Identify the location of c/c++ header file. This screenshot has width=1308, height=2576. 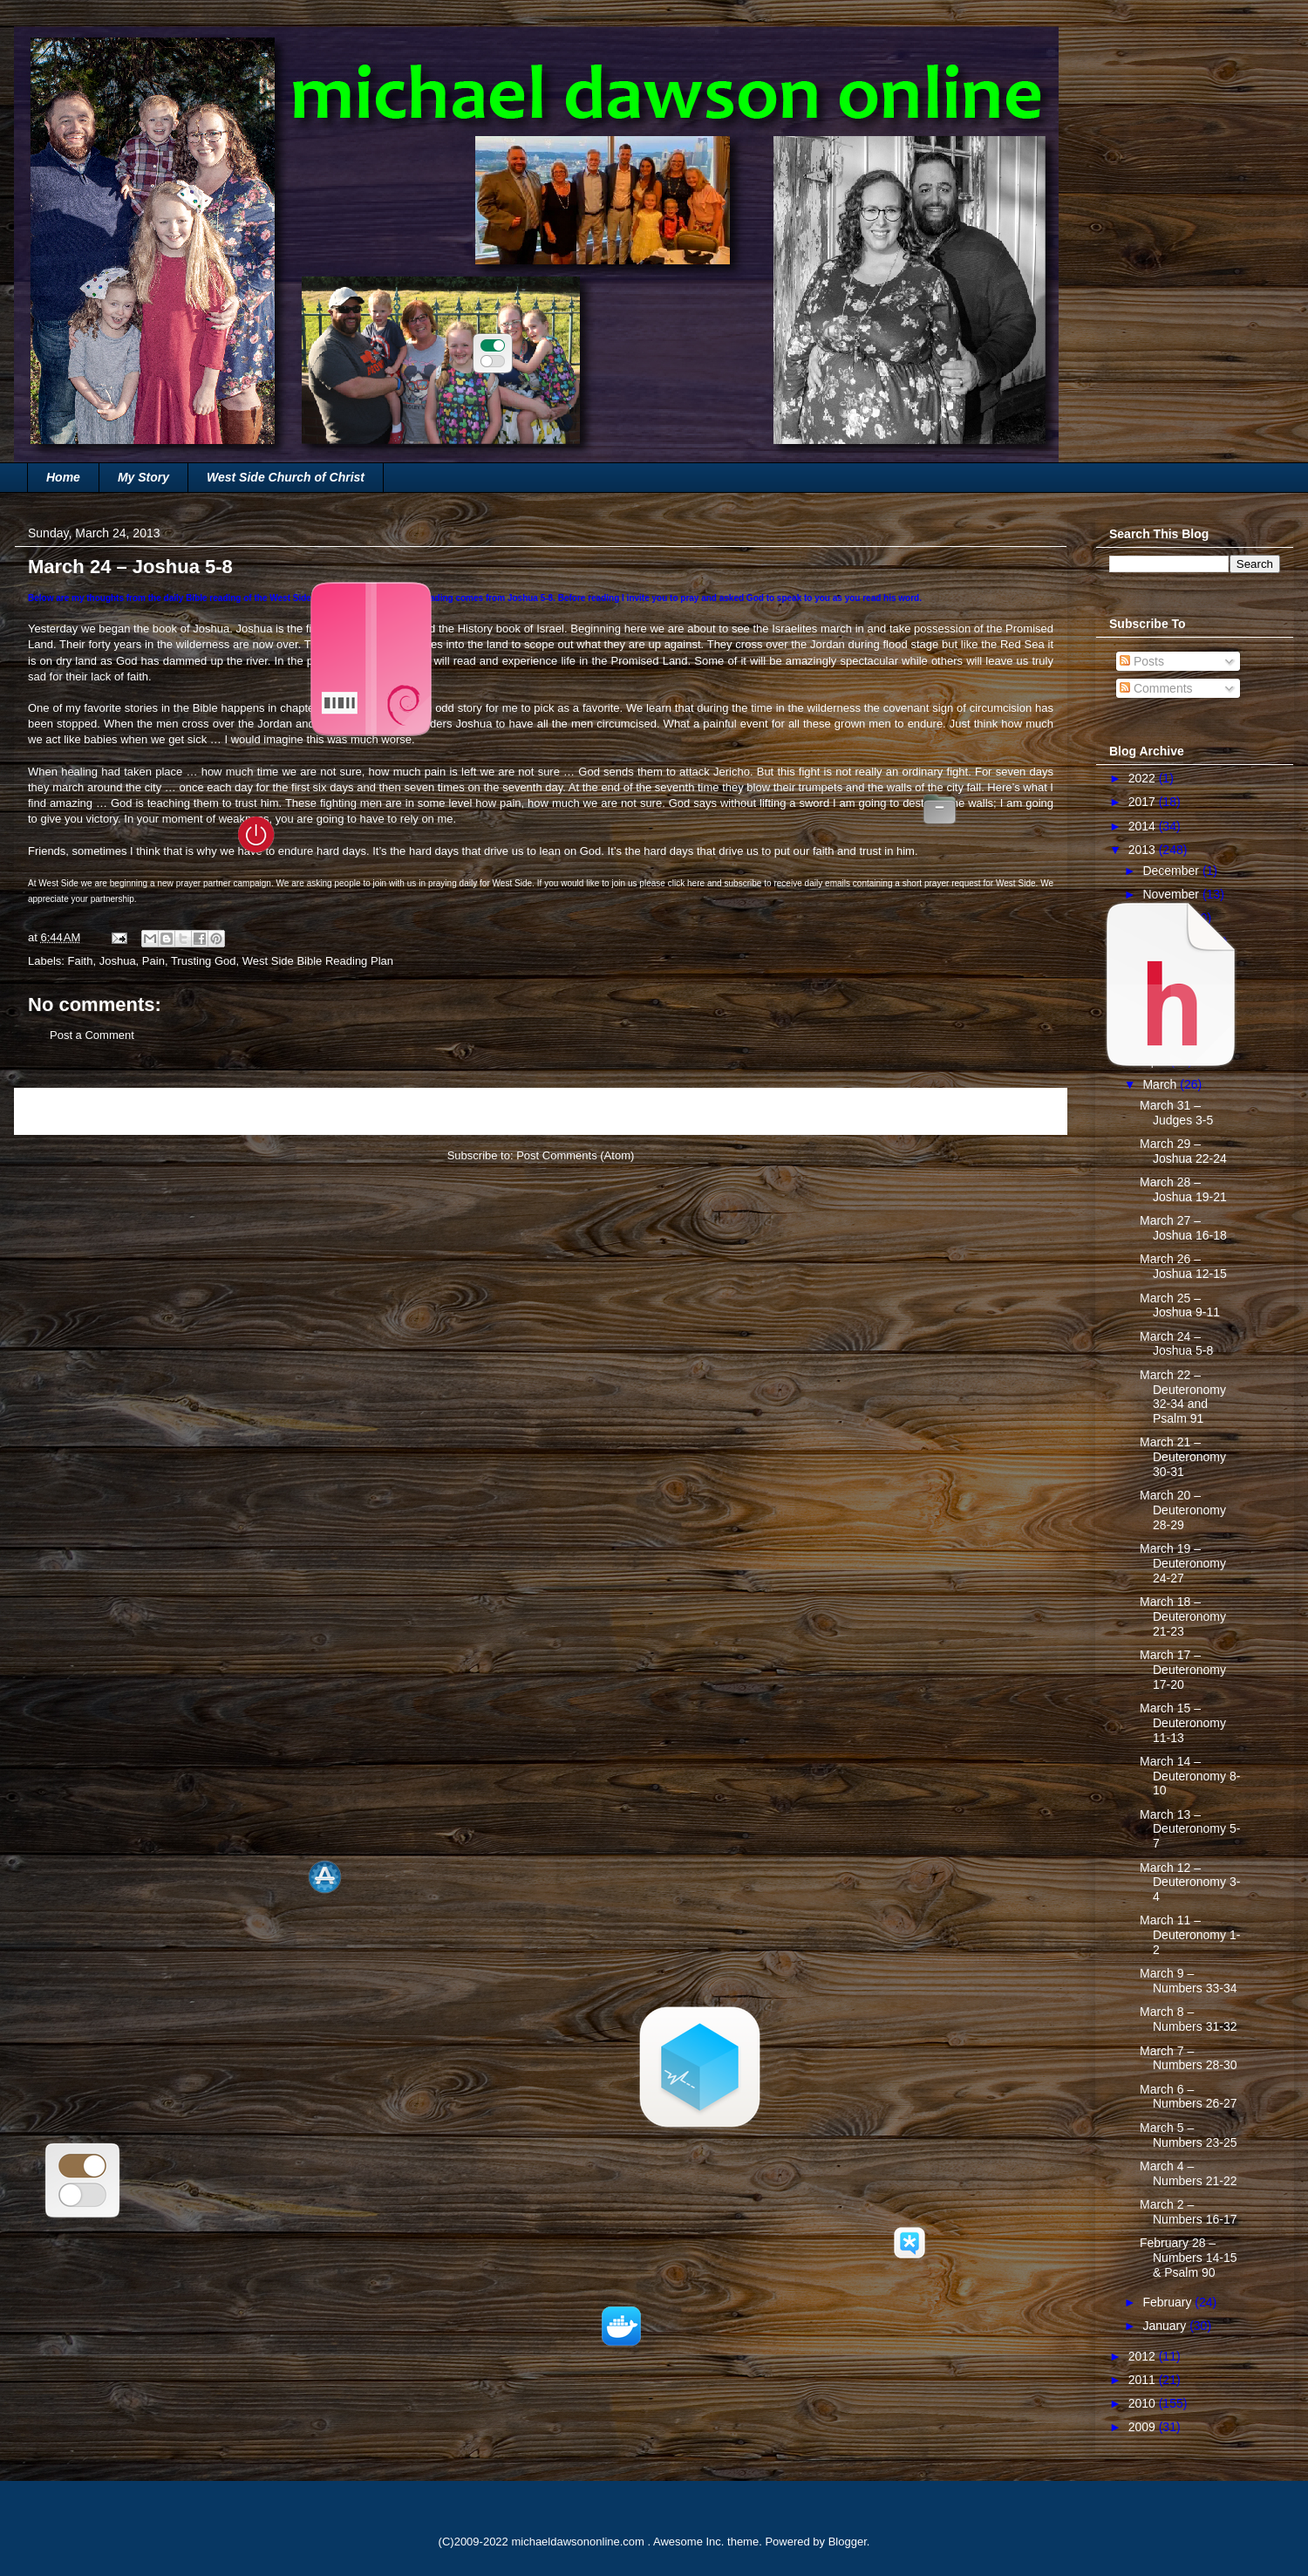
(1170, 984).